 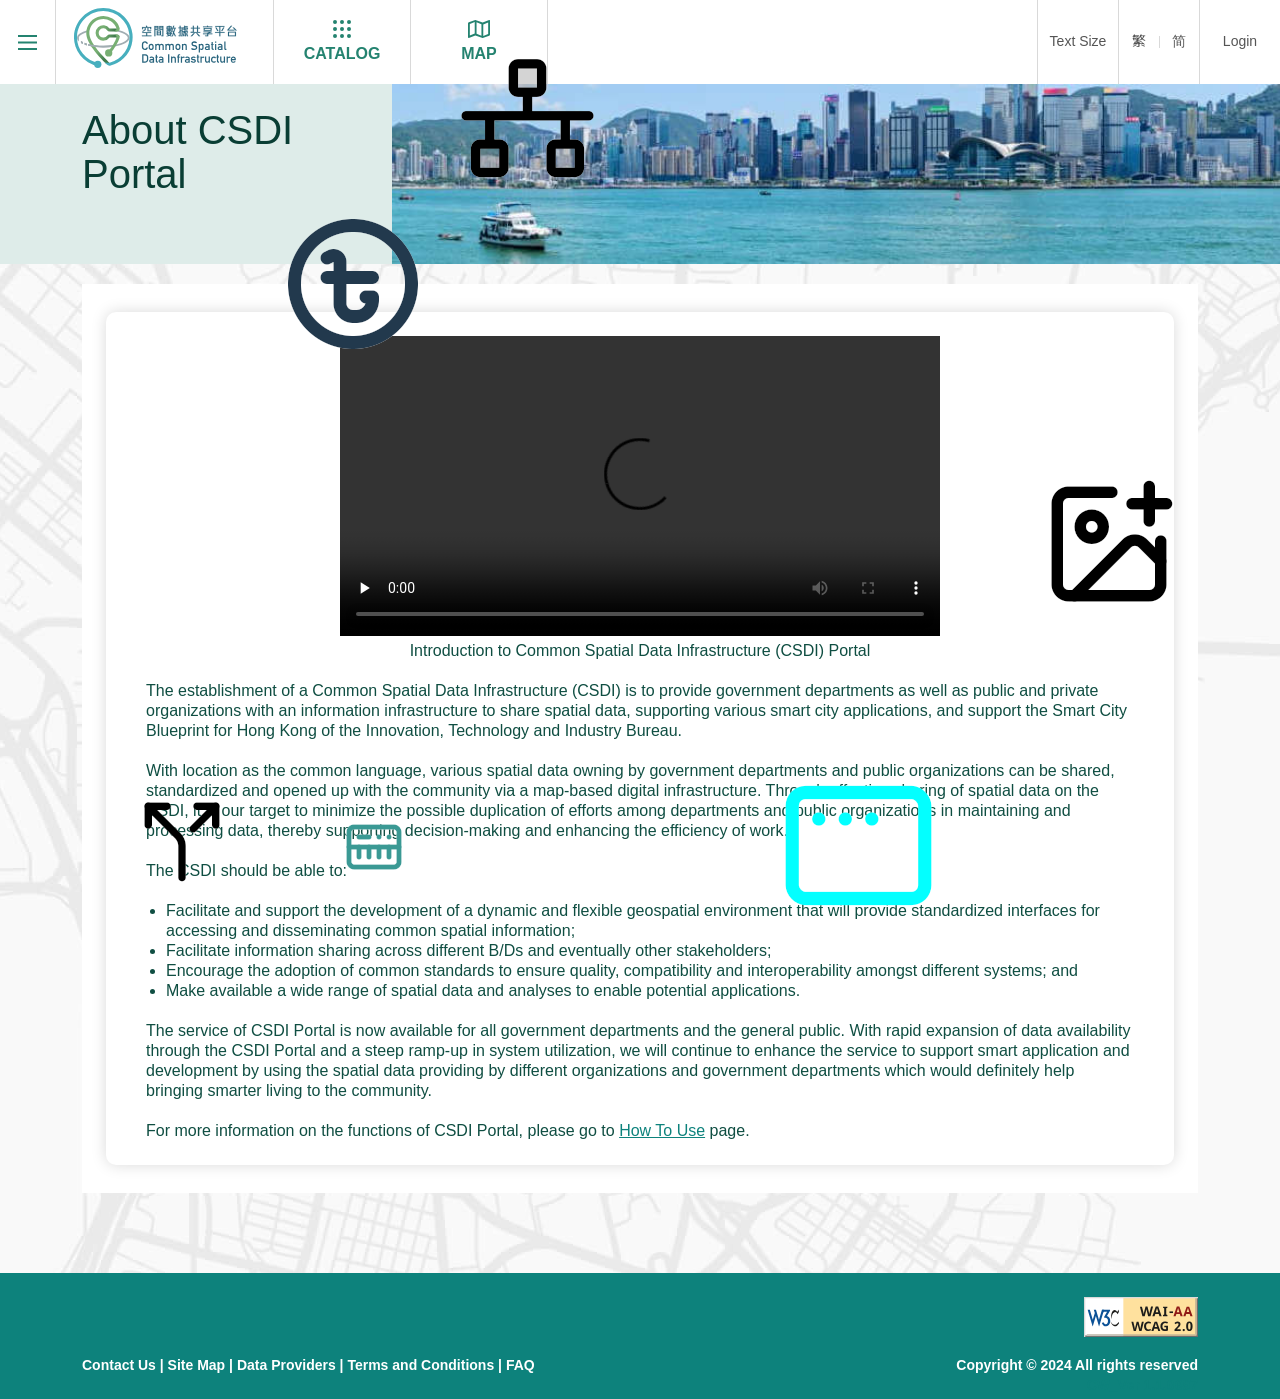 What do you see at coordinates (527, 120) in the screenshot?
I see `view network topology or connected devices` at bounding box center [527, 120].